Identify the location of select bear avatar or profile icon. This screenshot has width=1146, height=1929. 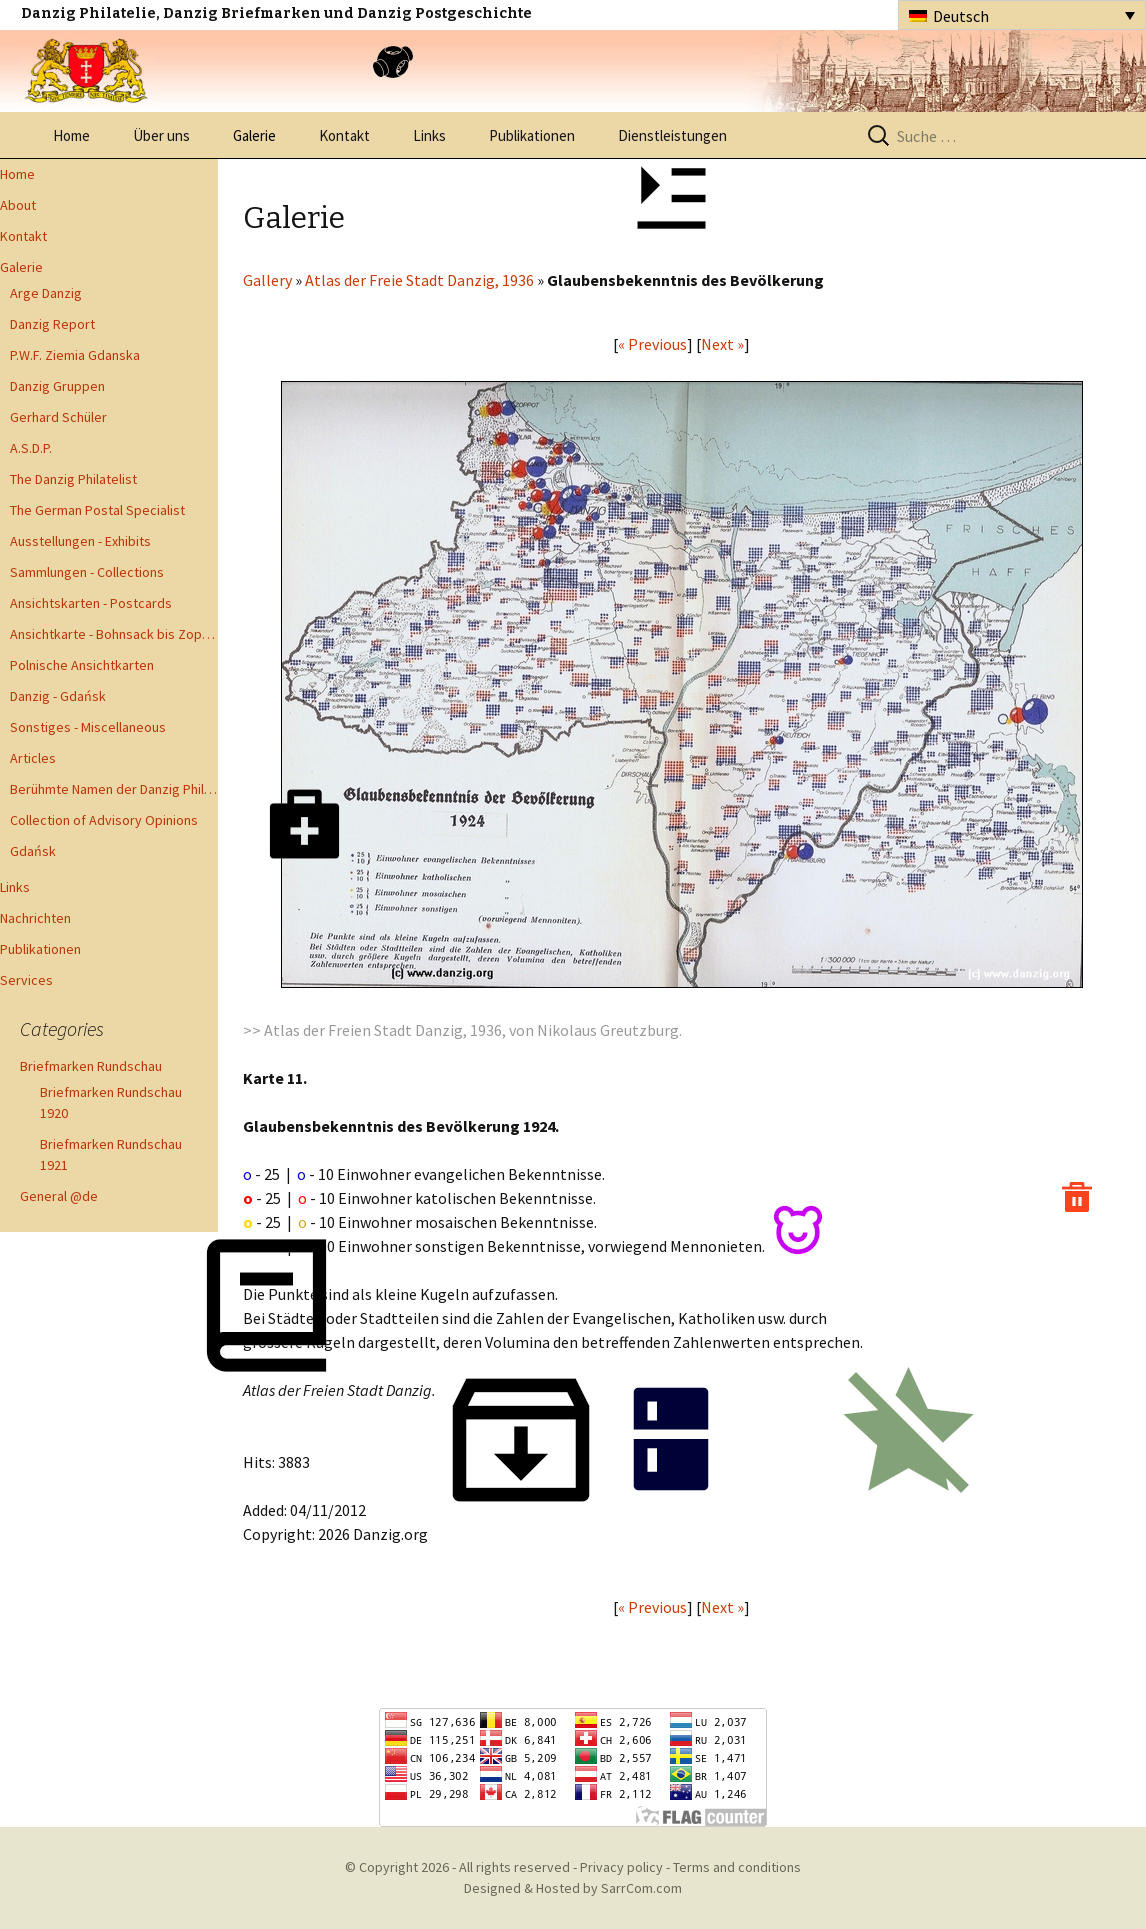
(798, 1230).